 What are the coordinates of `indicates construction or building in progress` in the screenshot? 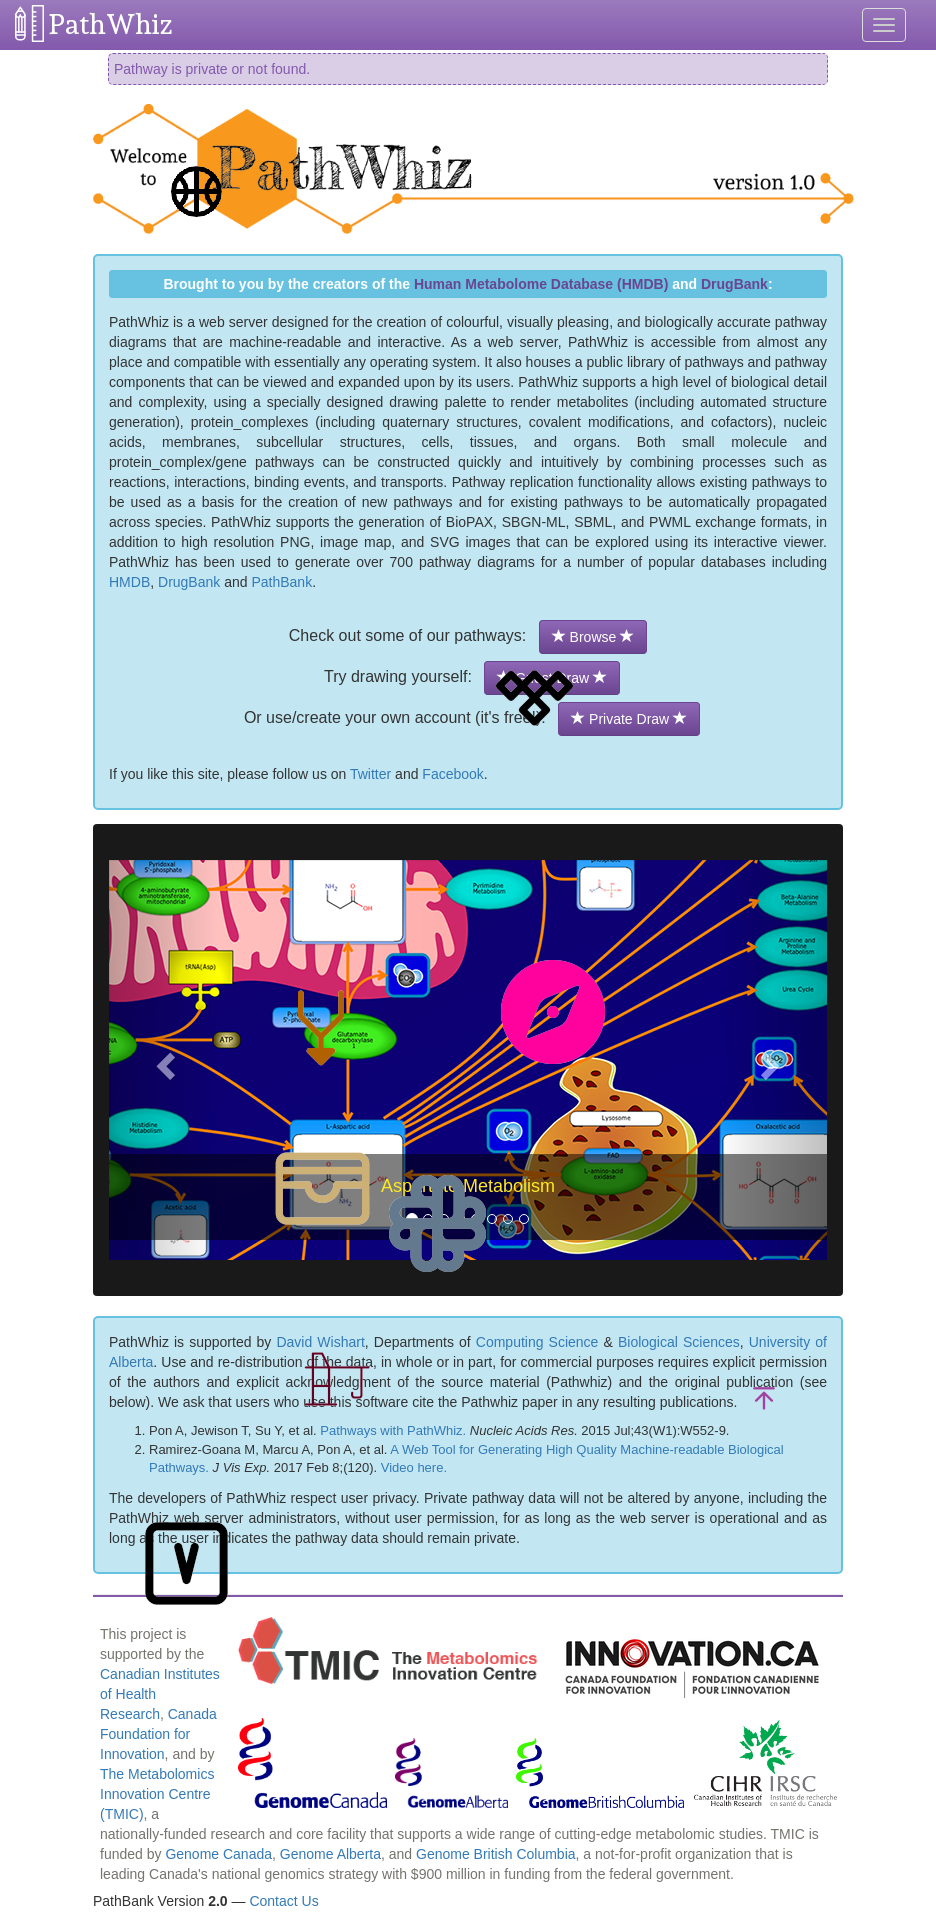 It's located at (336, 1379).